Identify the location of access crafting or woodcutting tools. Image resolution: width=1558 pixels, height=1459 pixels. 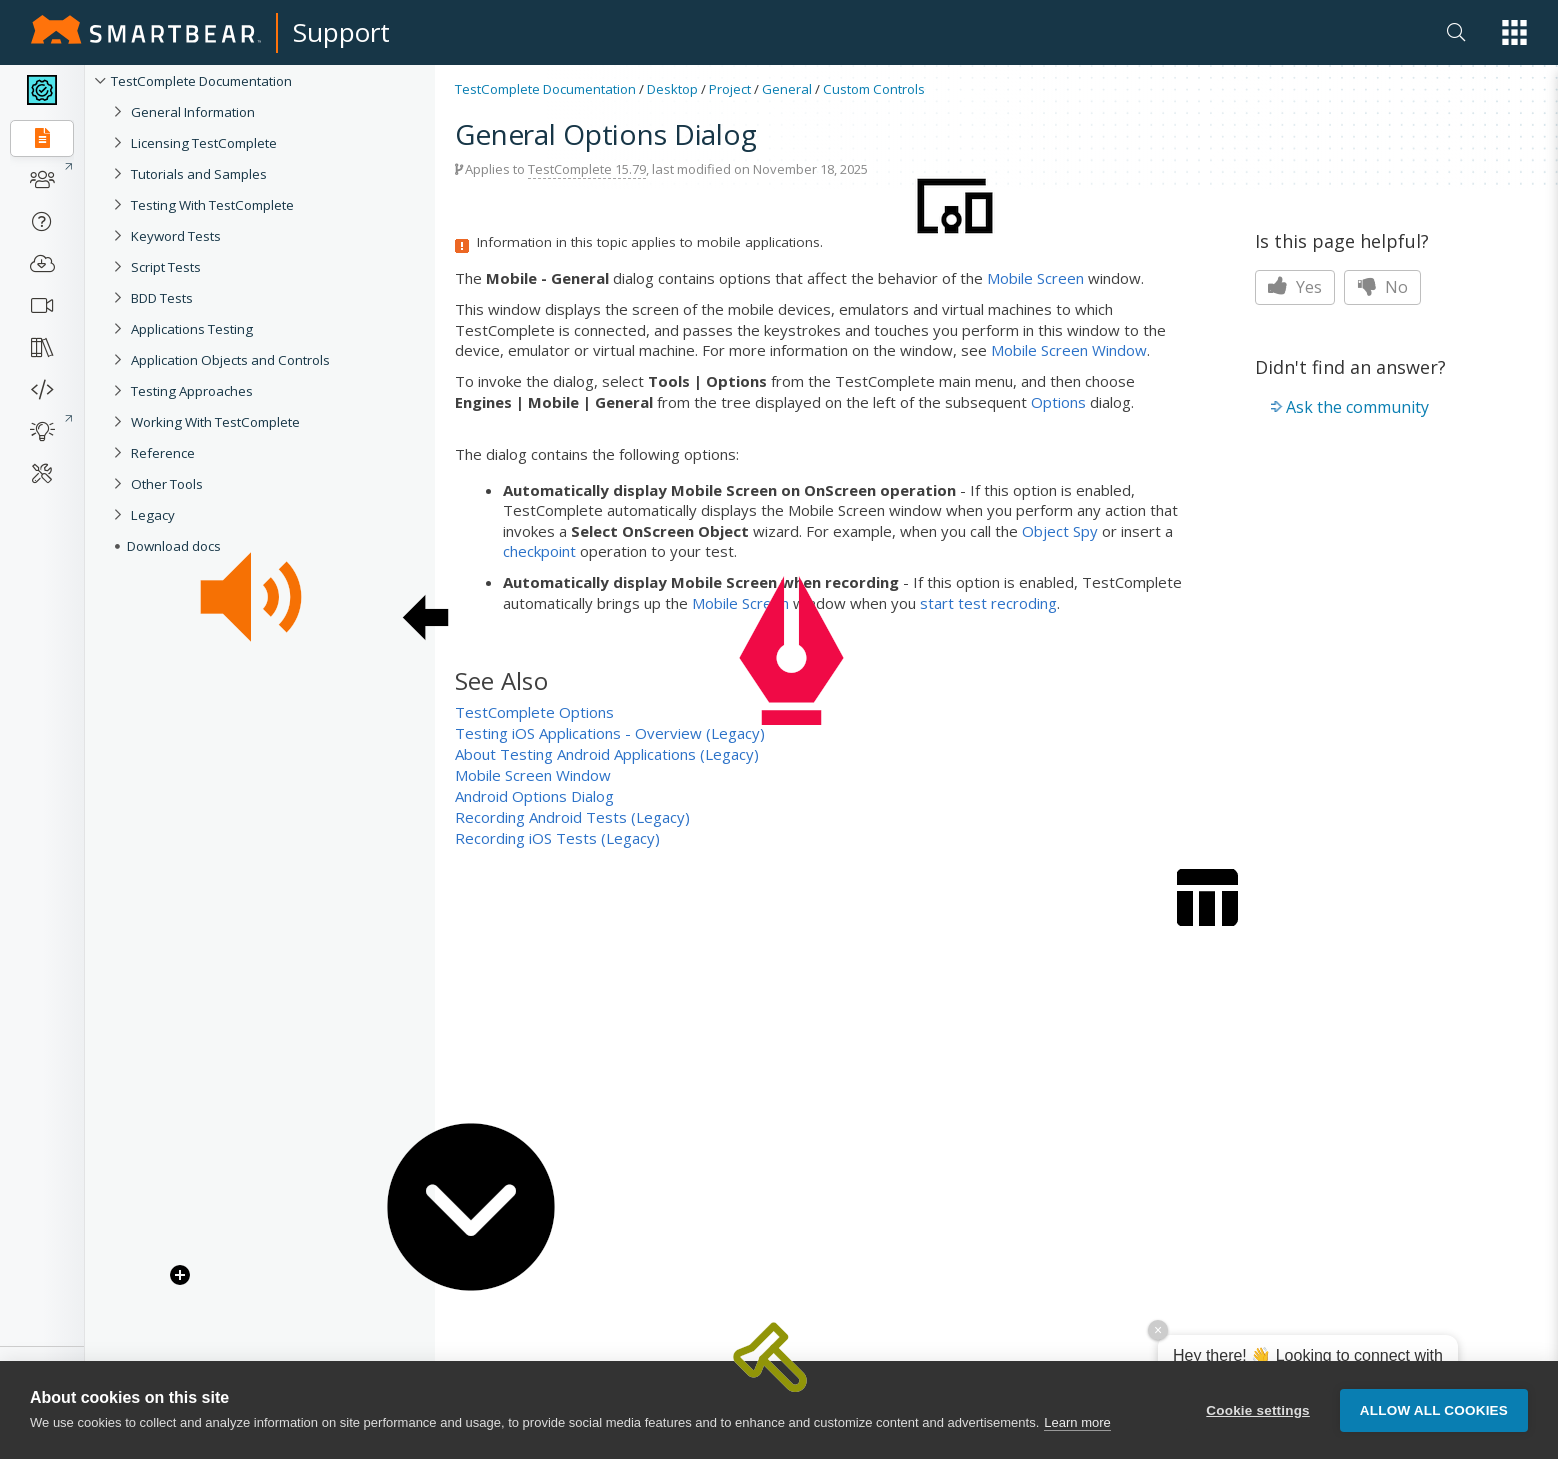
(770, 1359).